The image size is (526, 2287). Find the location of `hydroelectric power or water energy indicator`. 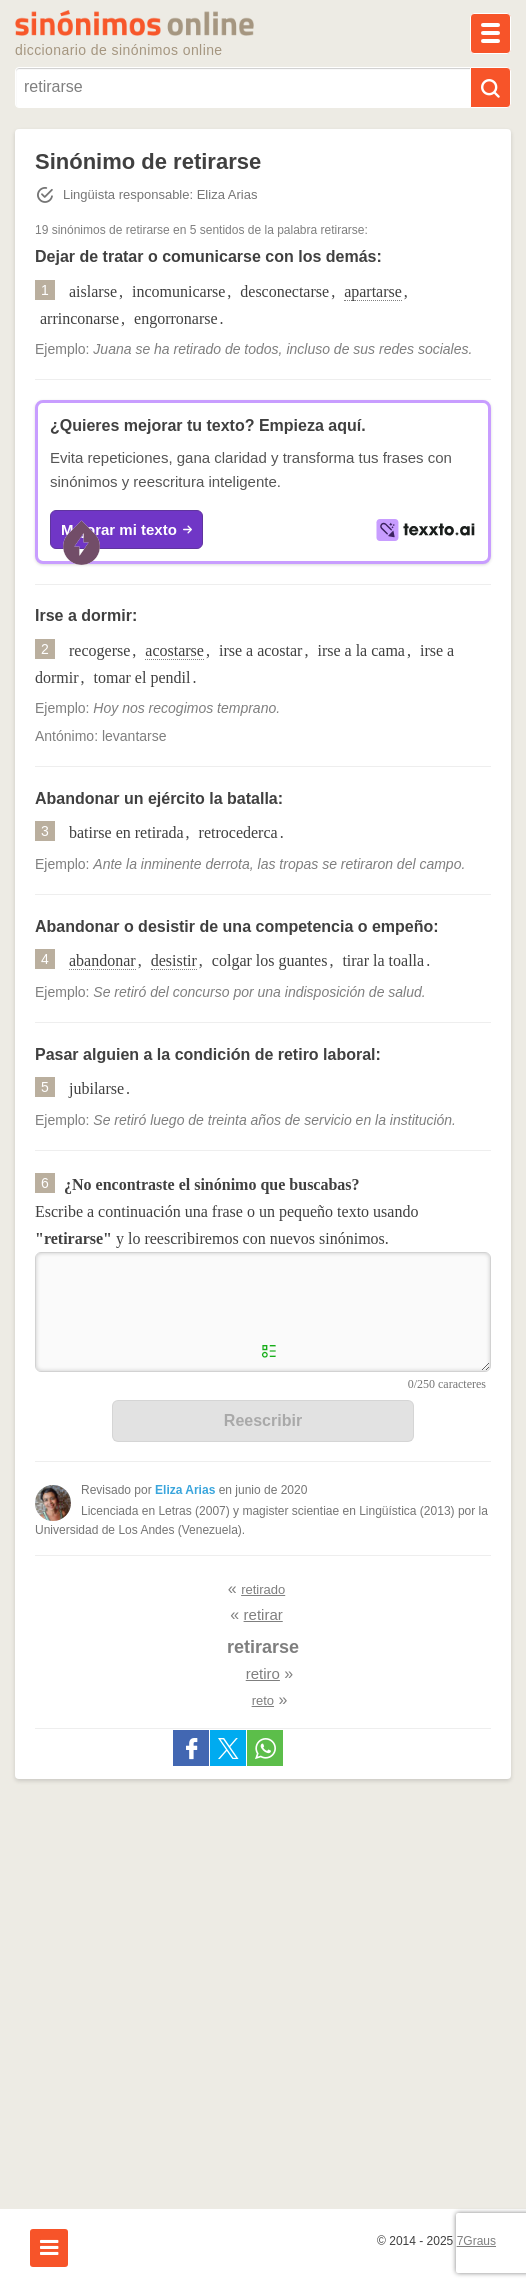

hydroelectric power or water energy indicator is located at coordinates (81, 544).